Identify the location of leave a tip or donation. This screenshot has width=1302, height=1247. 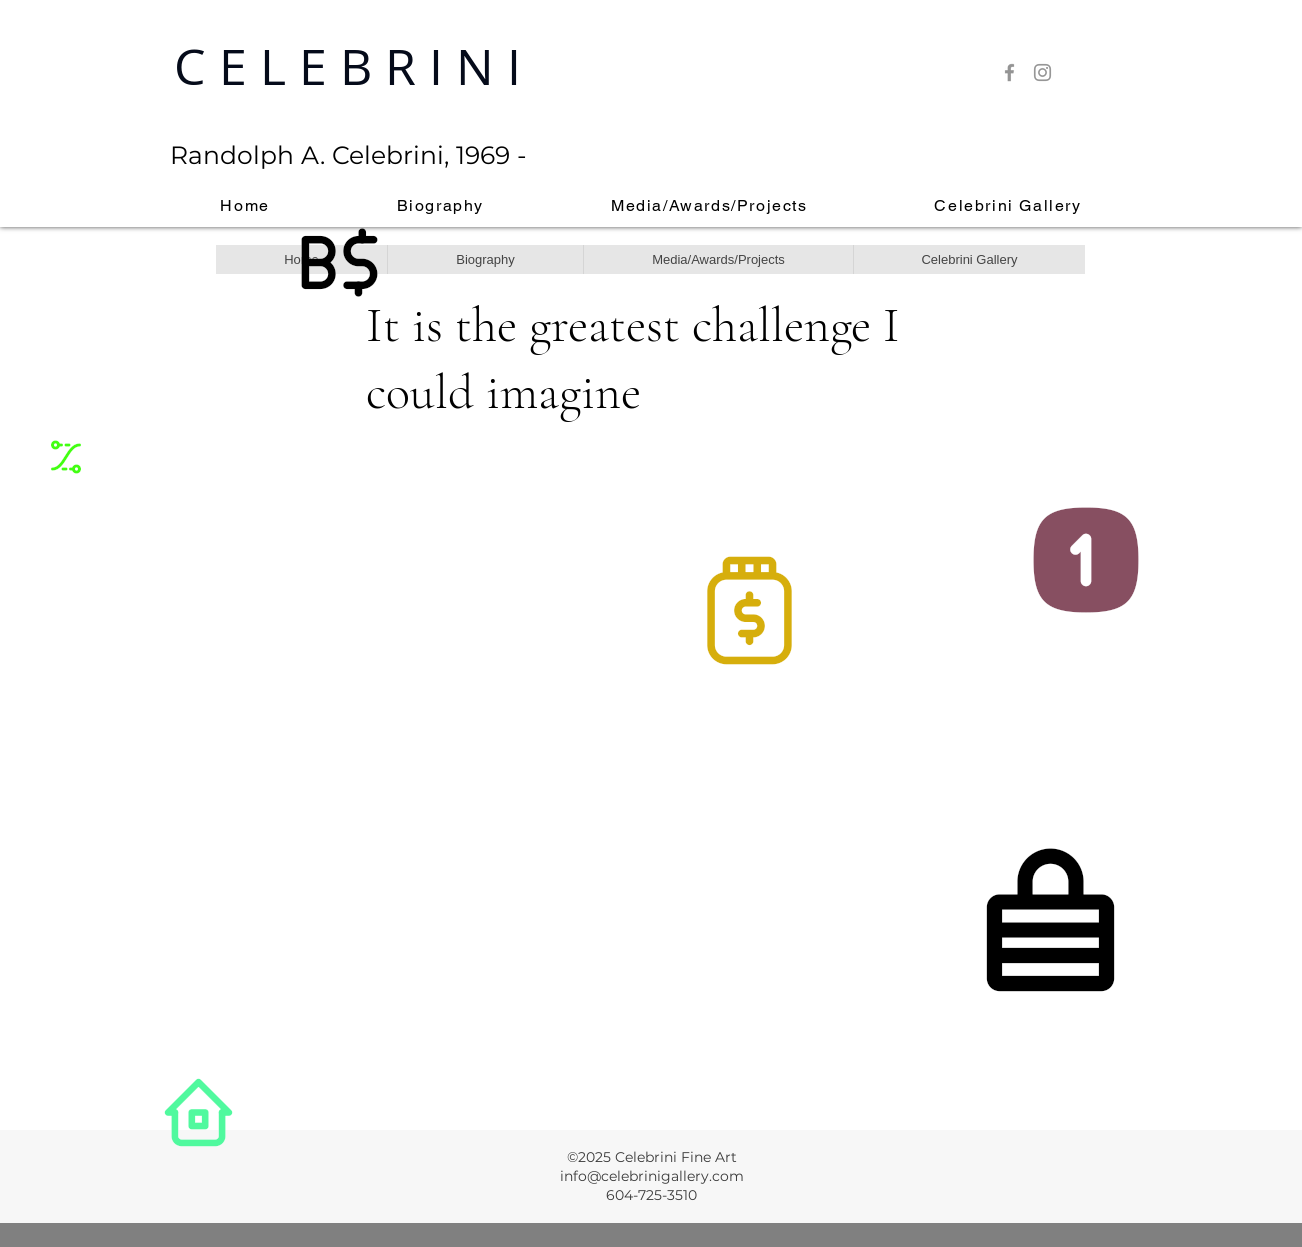
(749, 610).